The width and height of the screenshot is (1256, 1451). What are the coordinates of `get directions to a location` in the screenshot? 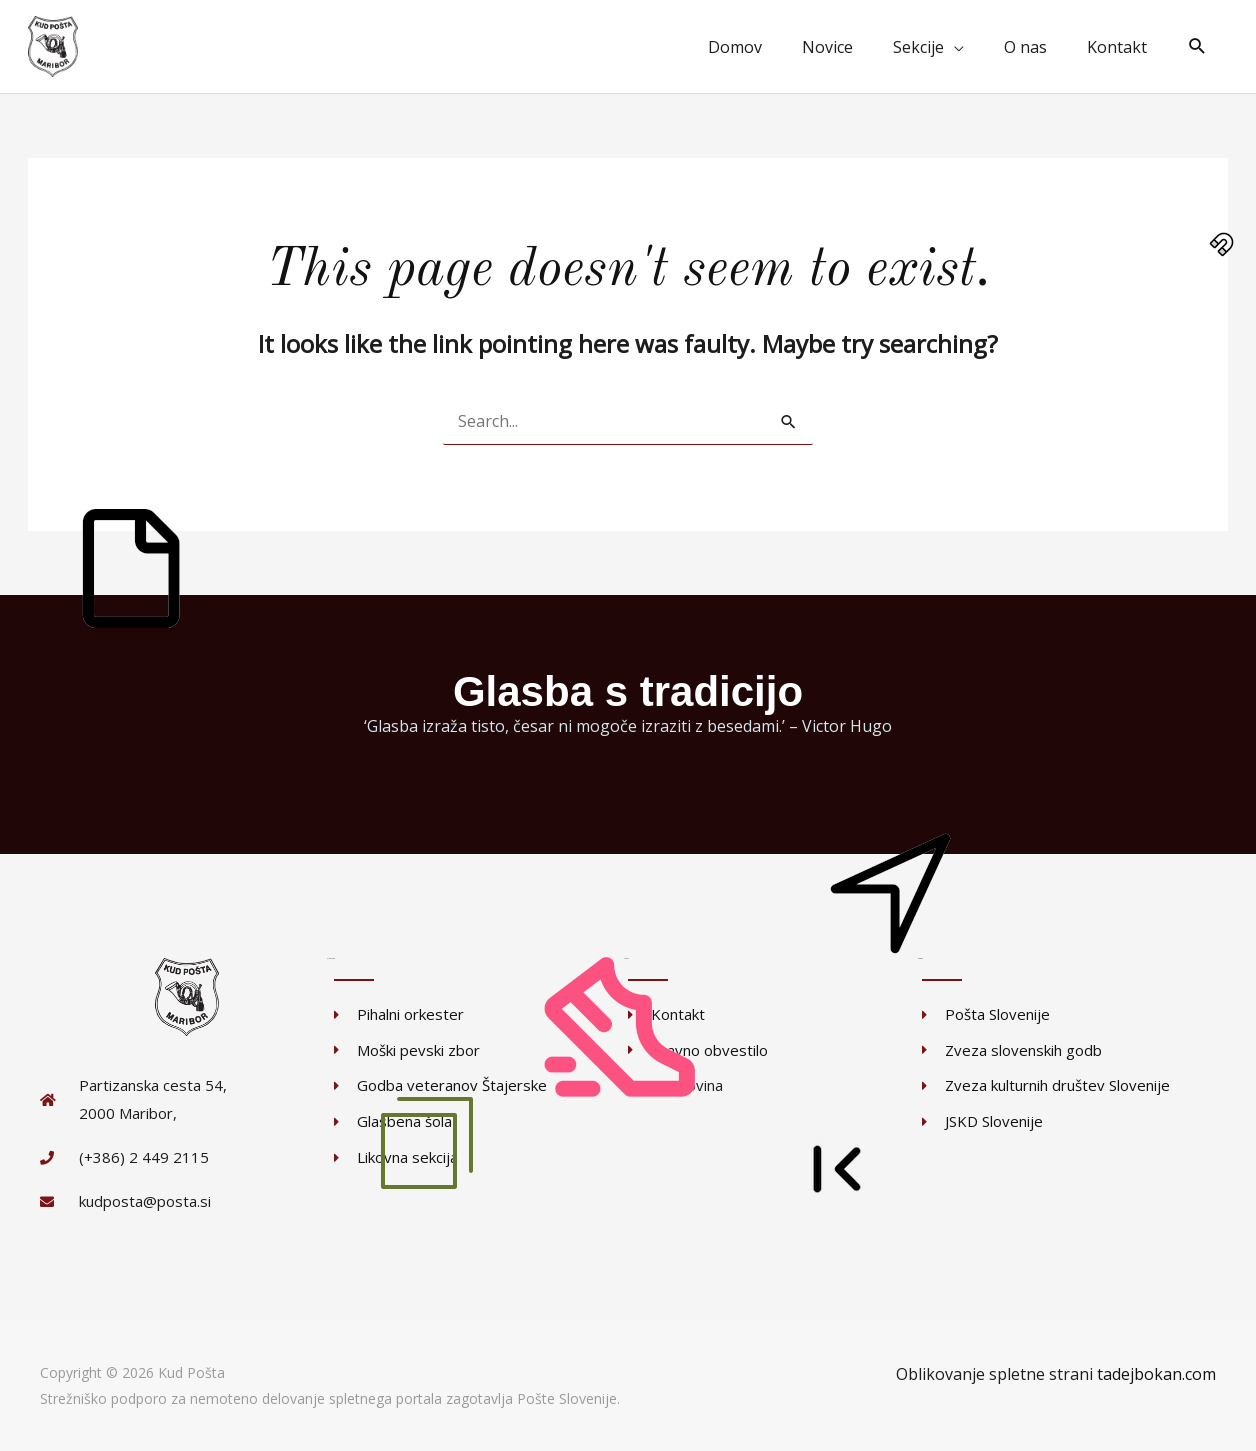 It's located at (890, 893).